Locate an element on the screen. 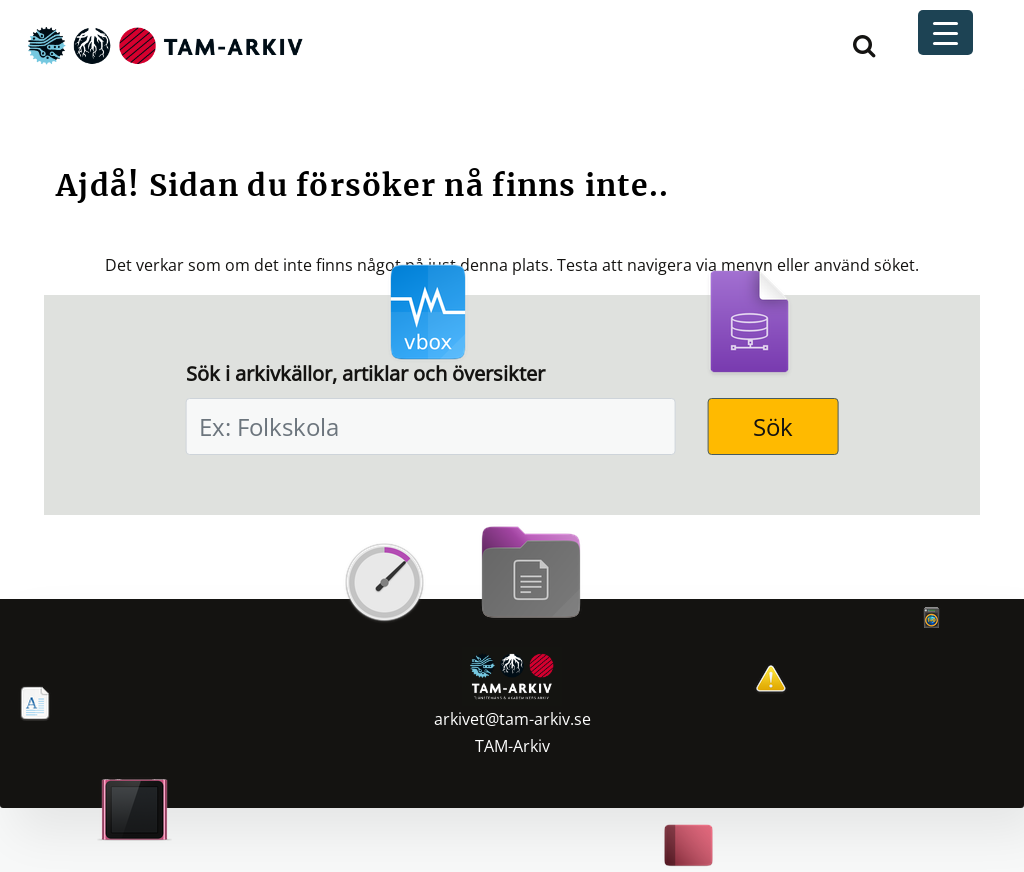 This screenshot has height=872, width=1024. open a text document is located at coordinates (35, 703).